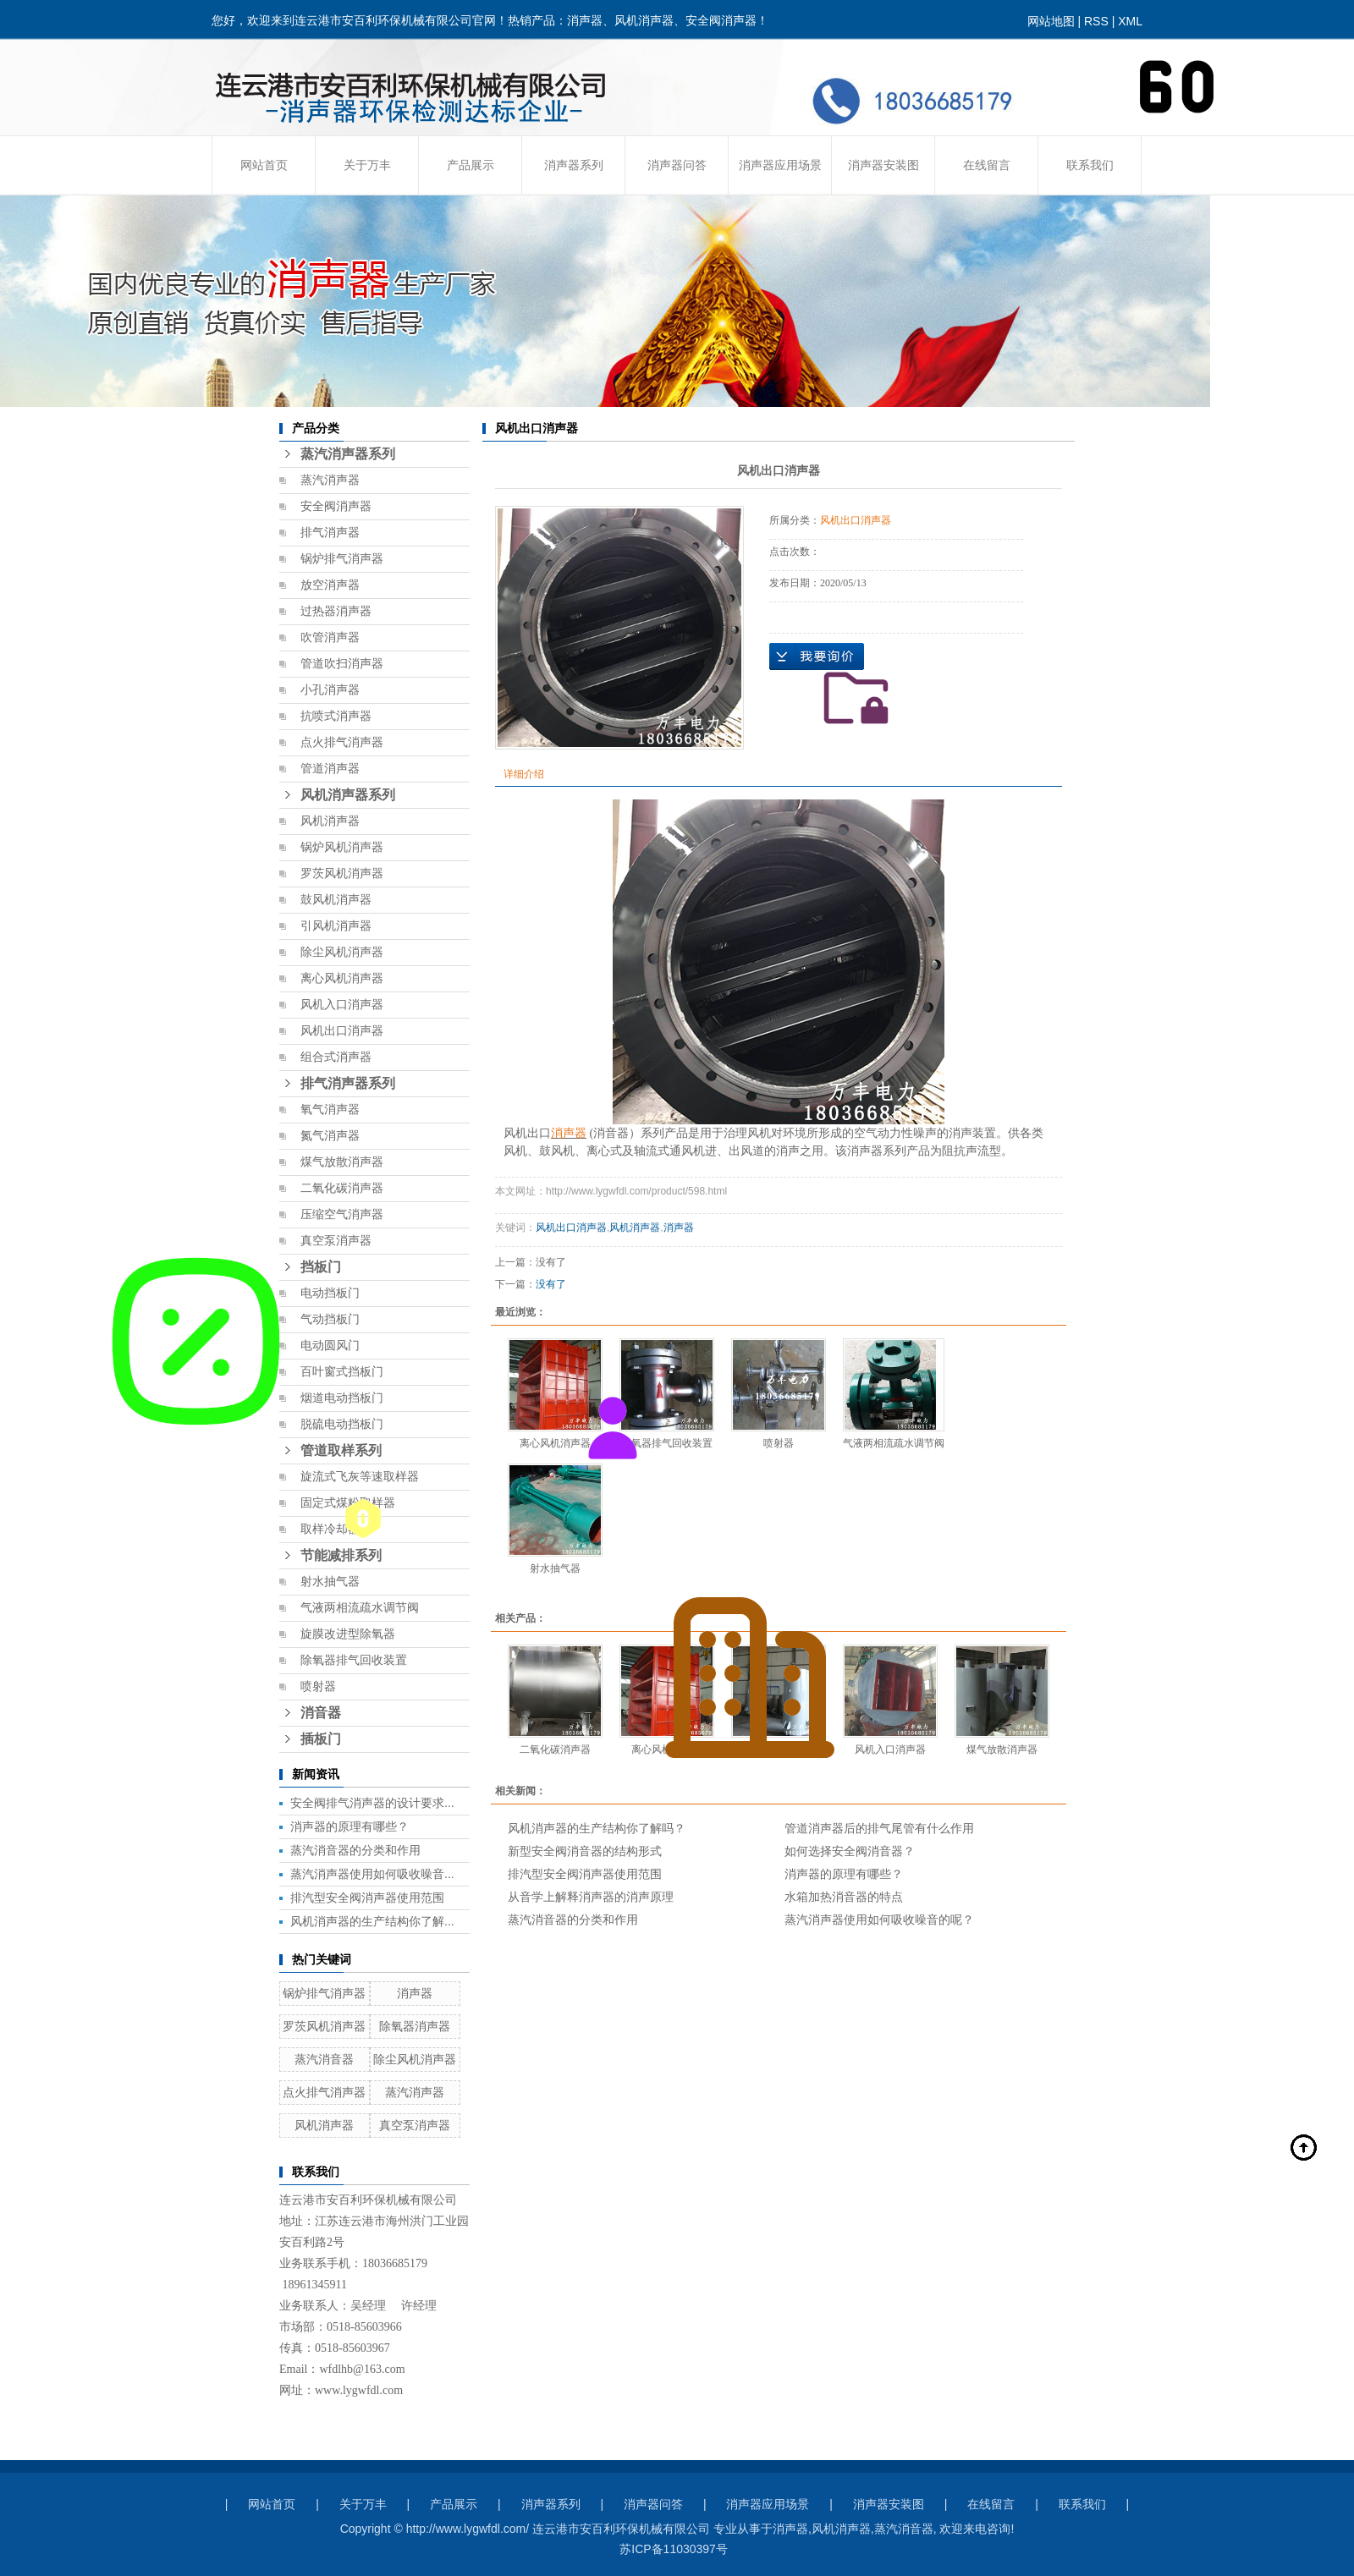 The width and height of the screenshot is (1354, 2576). Describe the element at coordinates (613, 1428) in the screenshot. I see `view your profile` at that location.